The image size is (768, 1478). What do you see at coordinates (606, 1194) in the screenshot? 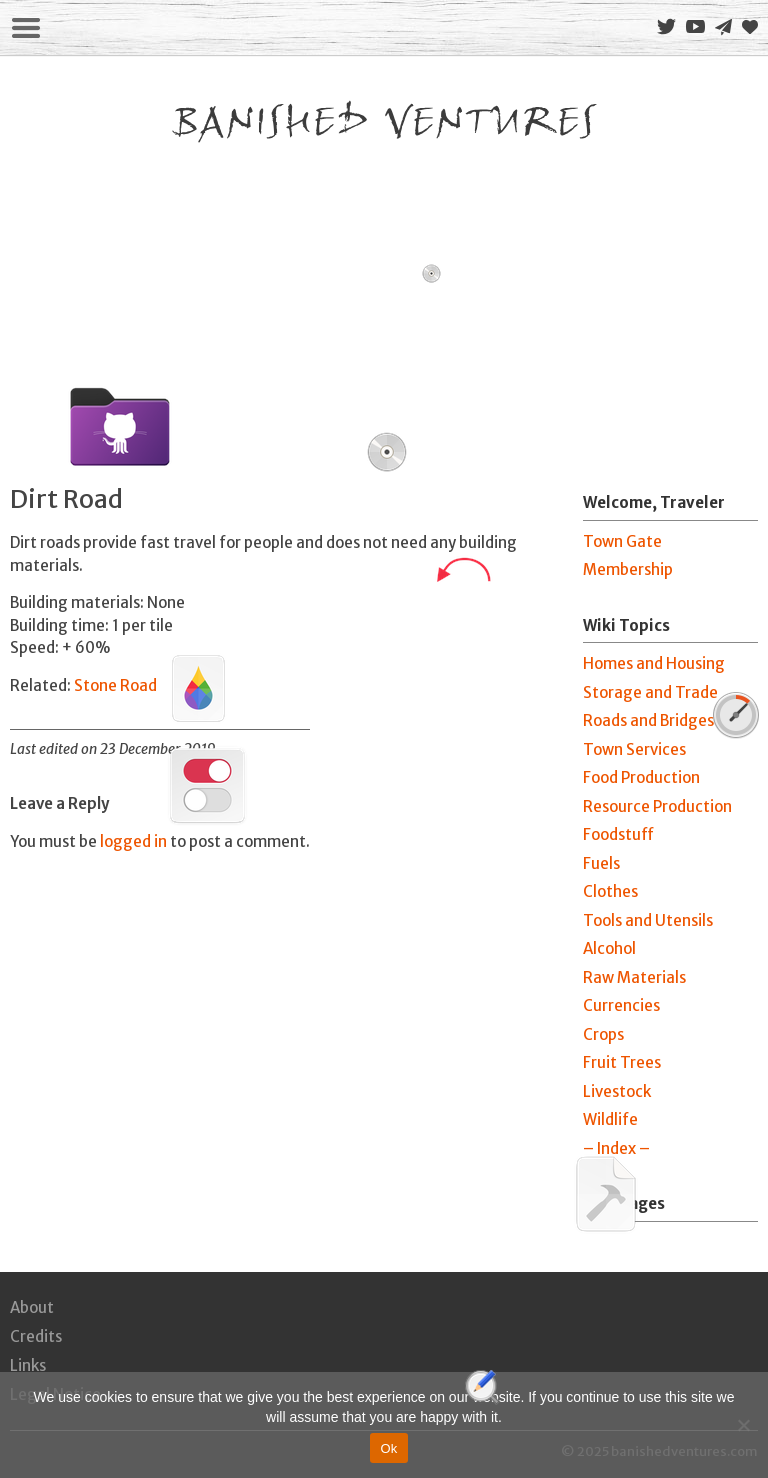
I see `makefile document for build automation` at bounding box center [606, 1194].